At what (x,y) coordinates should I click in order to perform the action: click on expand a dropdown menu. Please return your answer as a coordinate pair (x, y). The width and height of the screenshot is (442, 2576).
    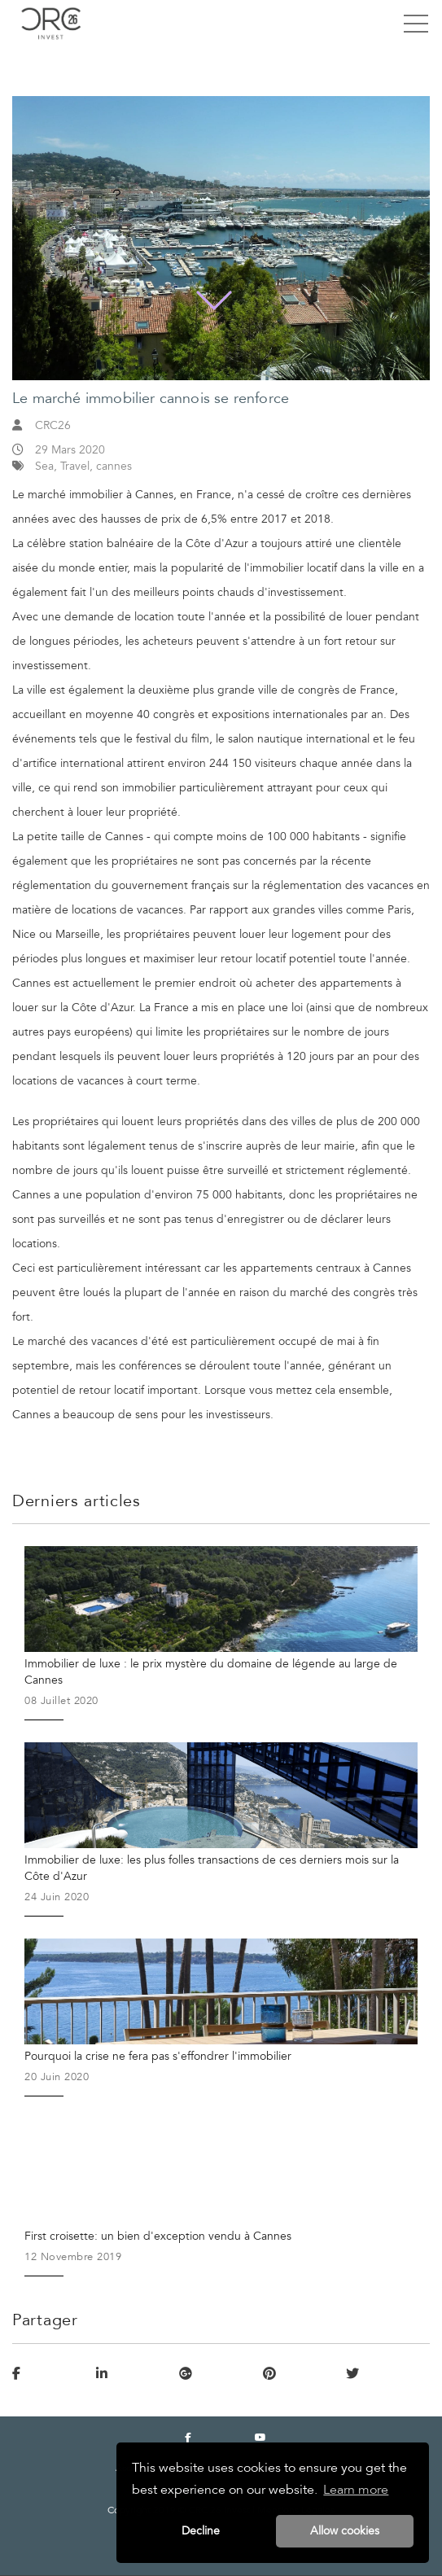
    Looking at the image, I should click on (214, 299).